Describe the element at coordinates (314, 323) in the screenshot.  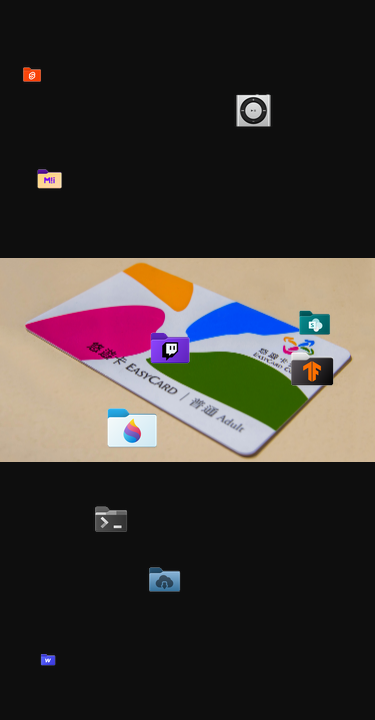
I see `open microsoft sharepoint folder` at that location.